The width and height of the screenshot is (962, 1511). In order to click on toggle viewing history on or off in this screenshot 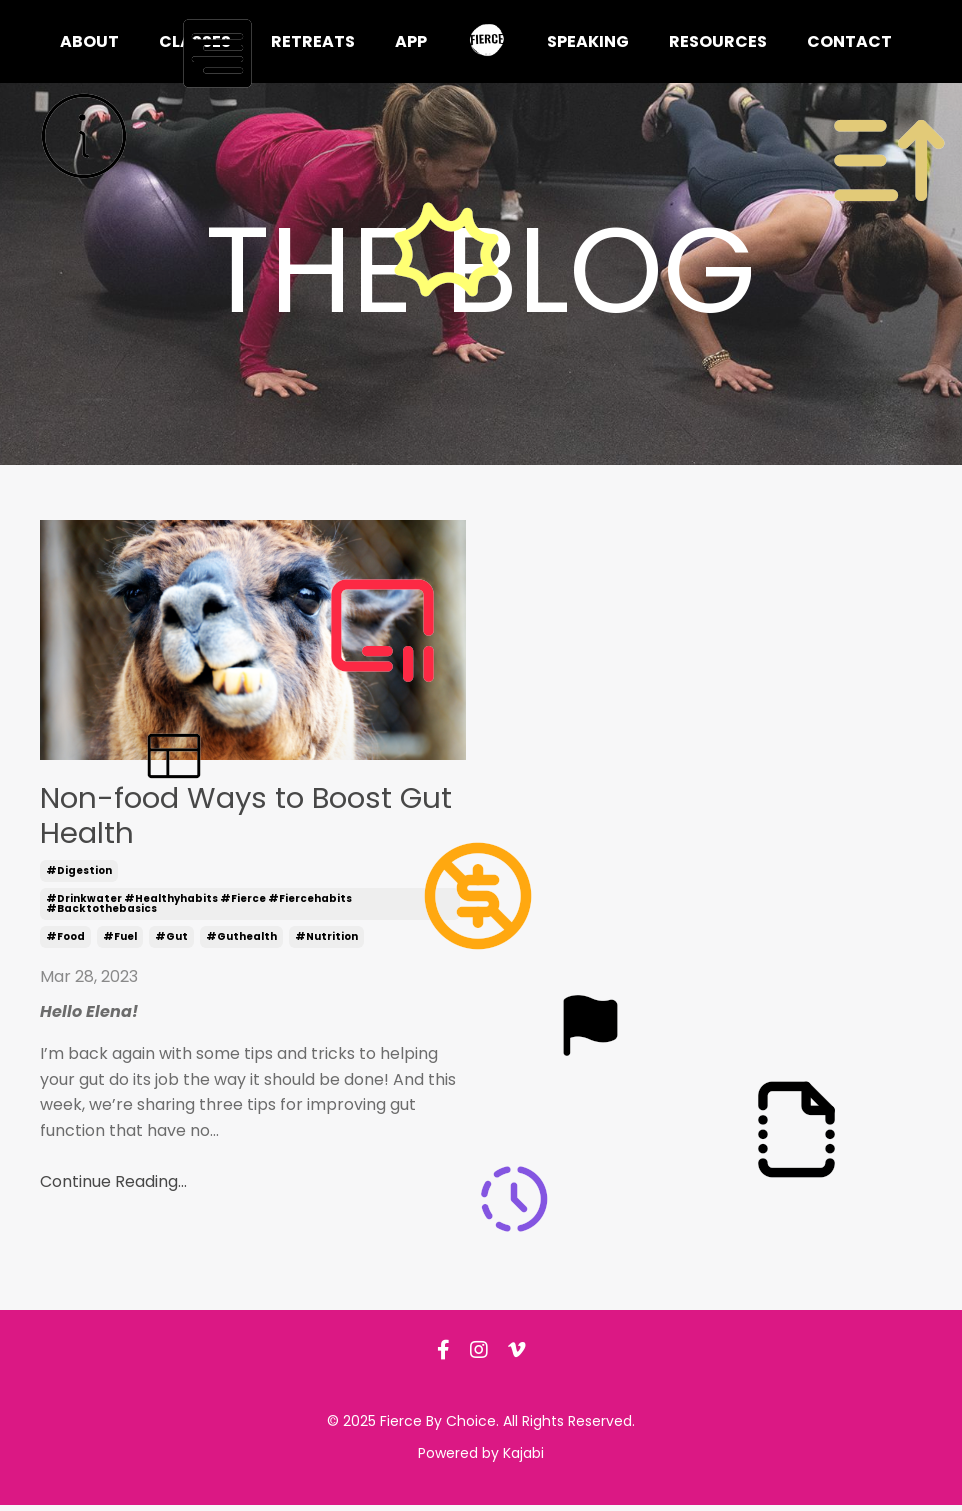, I will do `click(514, 1199)`.